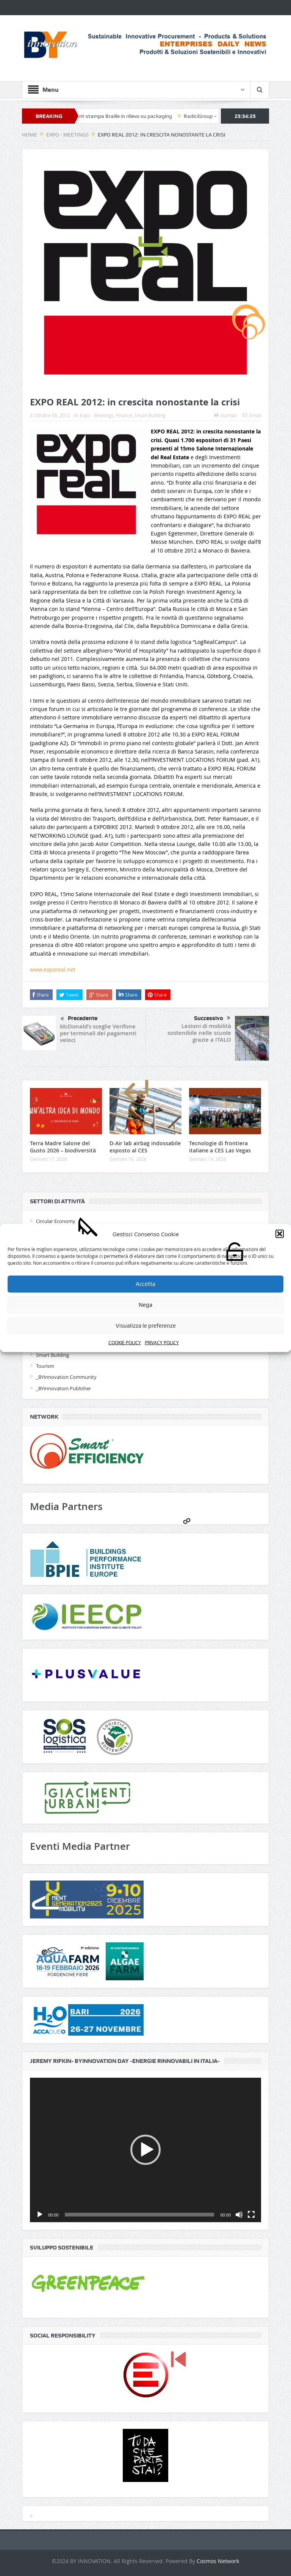  Describe the element at coordinates (137, 1091) in the screenshot. I see `return or go back to previous step` at that location.